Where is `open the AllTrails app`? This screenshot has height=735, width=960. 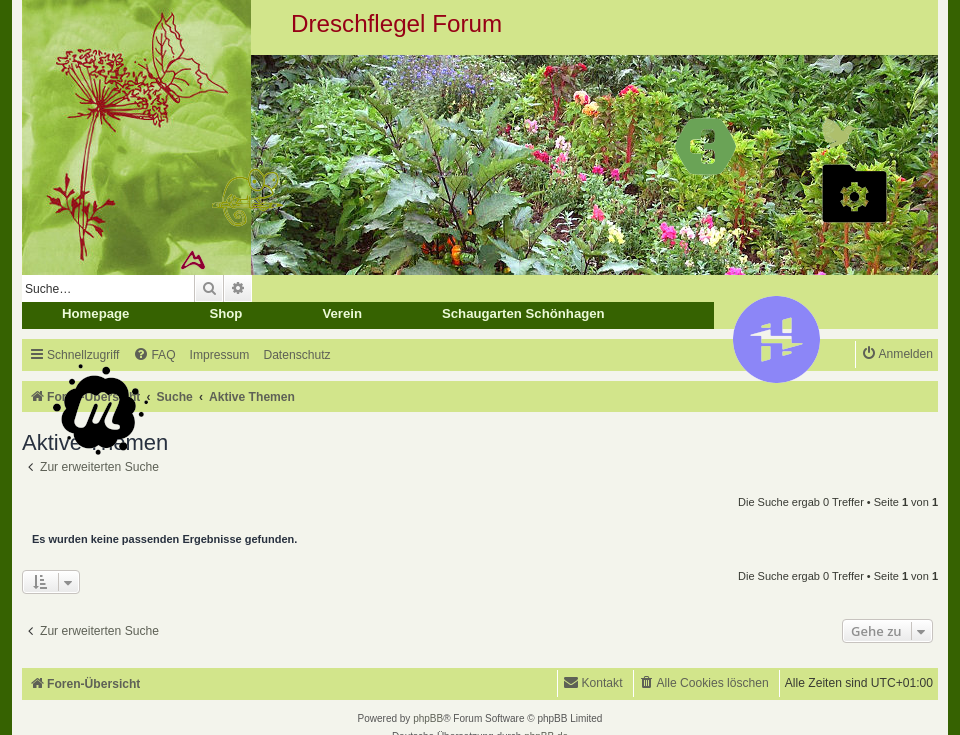 open the AllTrails app is located at coordinates (193, 260).